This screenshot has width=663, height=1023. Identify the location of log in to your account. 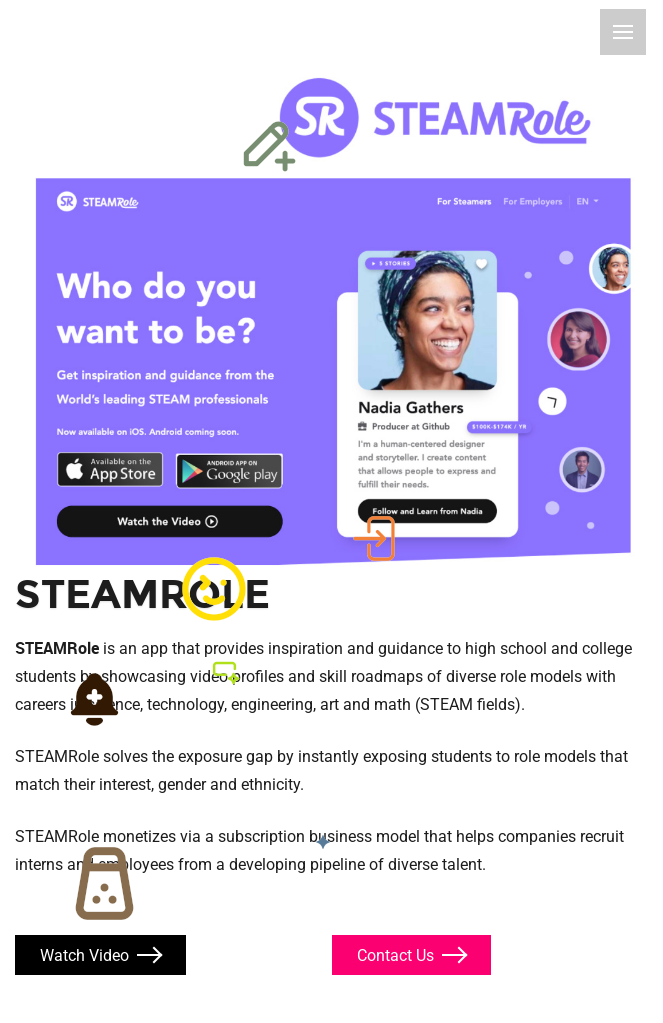
(377, 538).